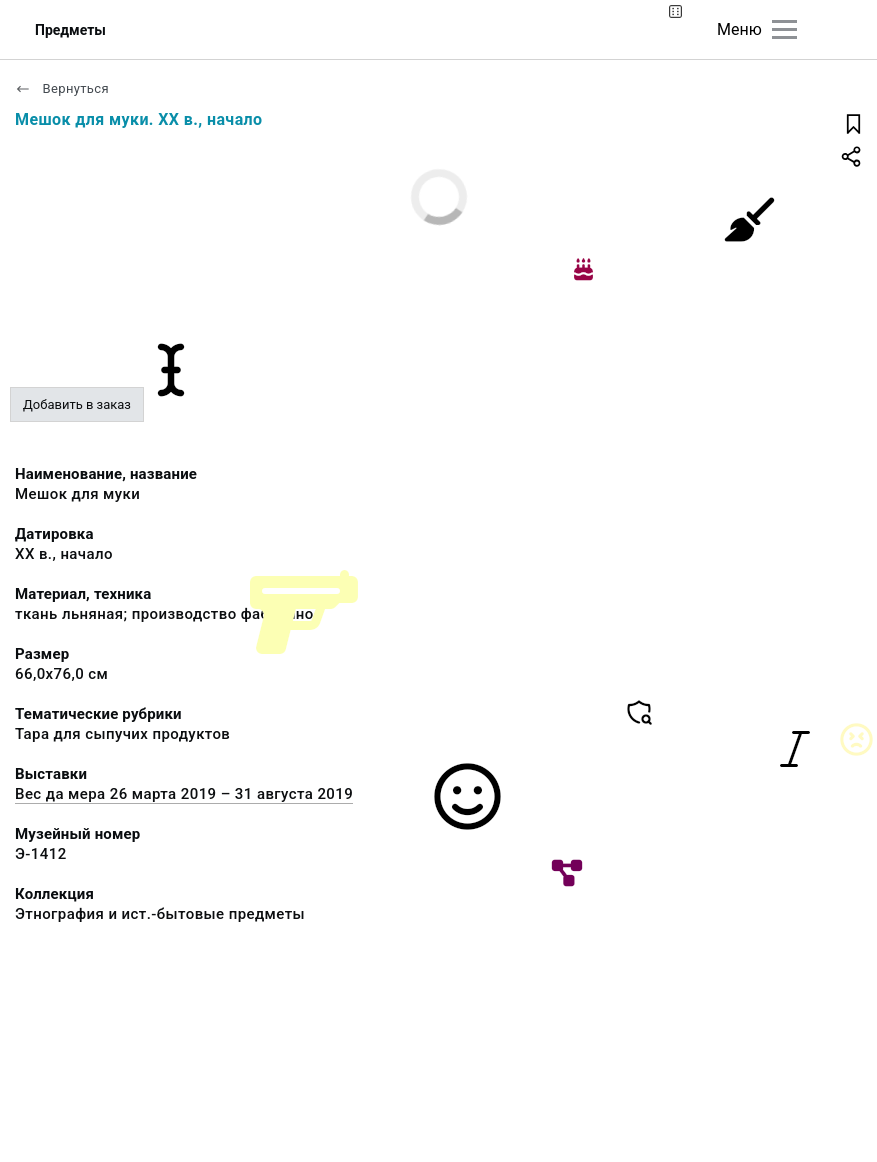 This screenshot has width=877, height=1162. What do you see at coordinates (675, 11) in the screenshot?
I see `randomize or shuffle content` at bounding box center [675, 11].